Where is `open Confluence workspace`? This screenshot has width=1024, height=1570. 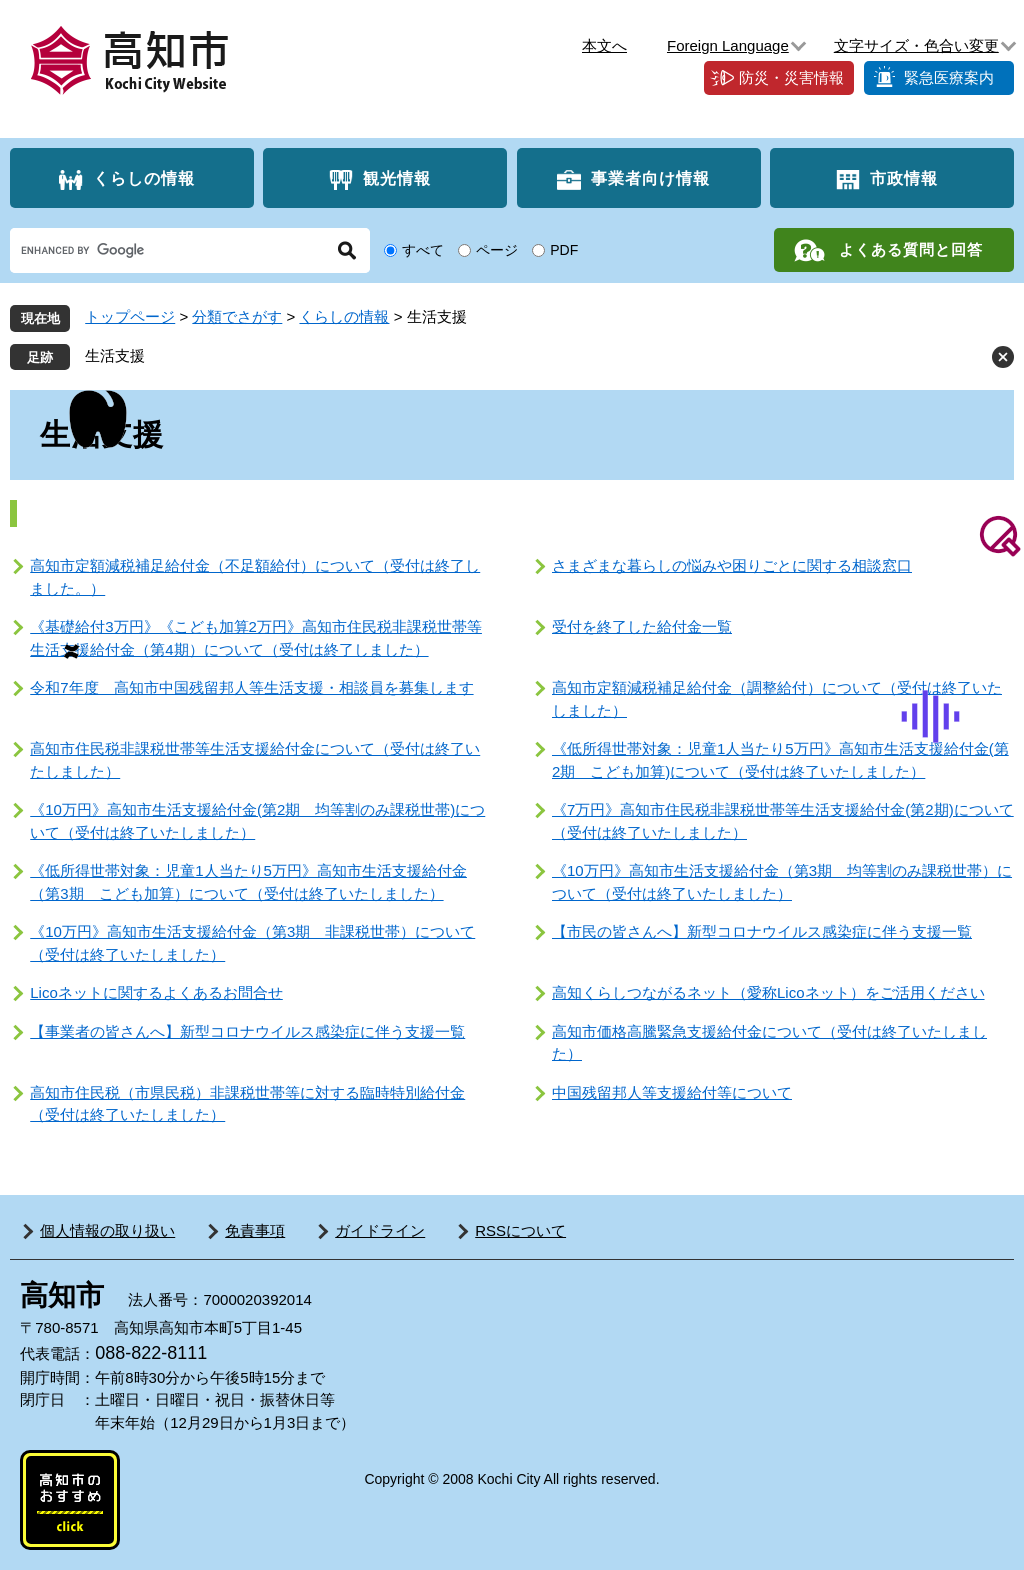
open Confluence workspace is located at coordinates (71, 651).